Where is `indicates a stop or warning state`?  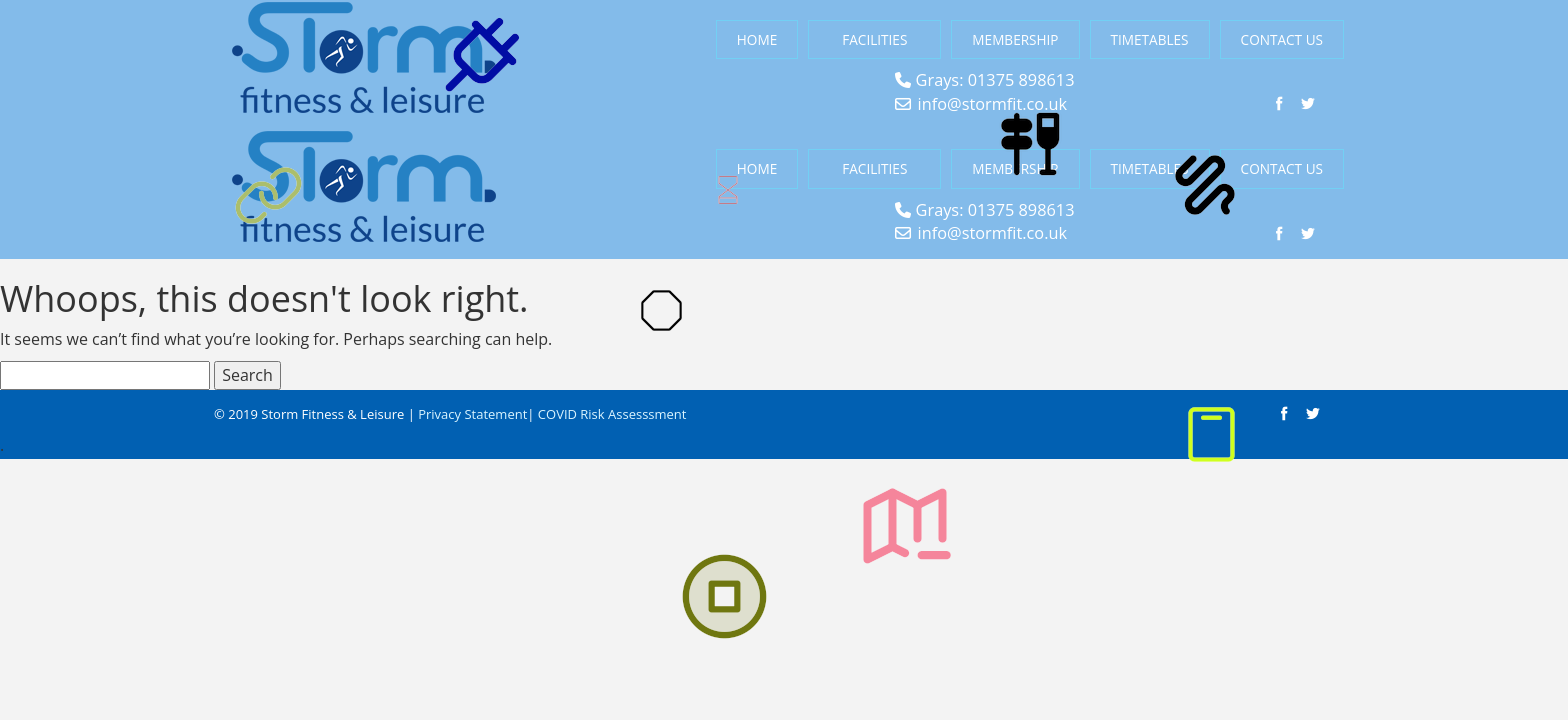 indicates a stop or warning state is located at coordinates (661, 310).